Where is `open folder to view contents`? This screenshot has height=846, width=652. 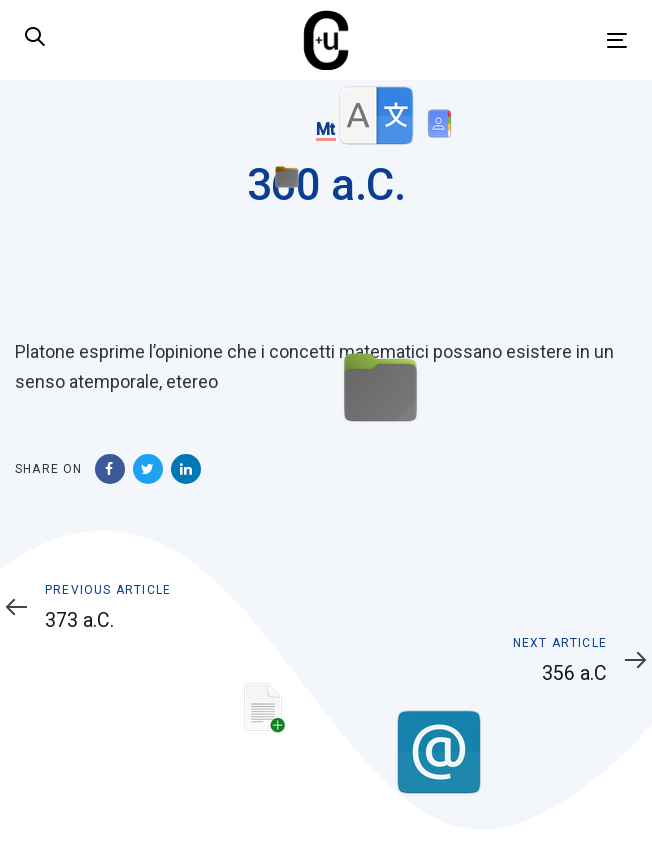
open folder to view contents is located at coordinates (287, 177).